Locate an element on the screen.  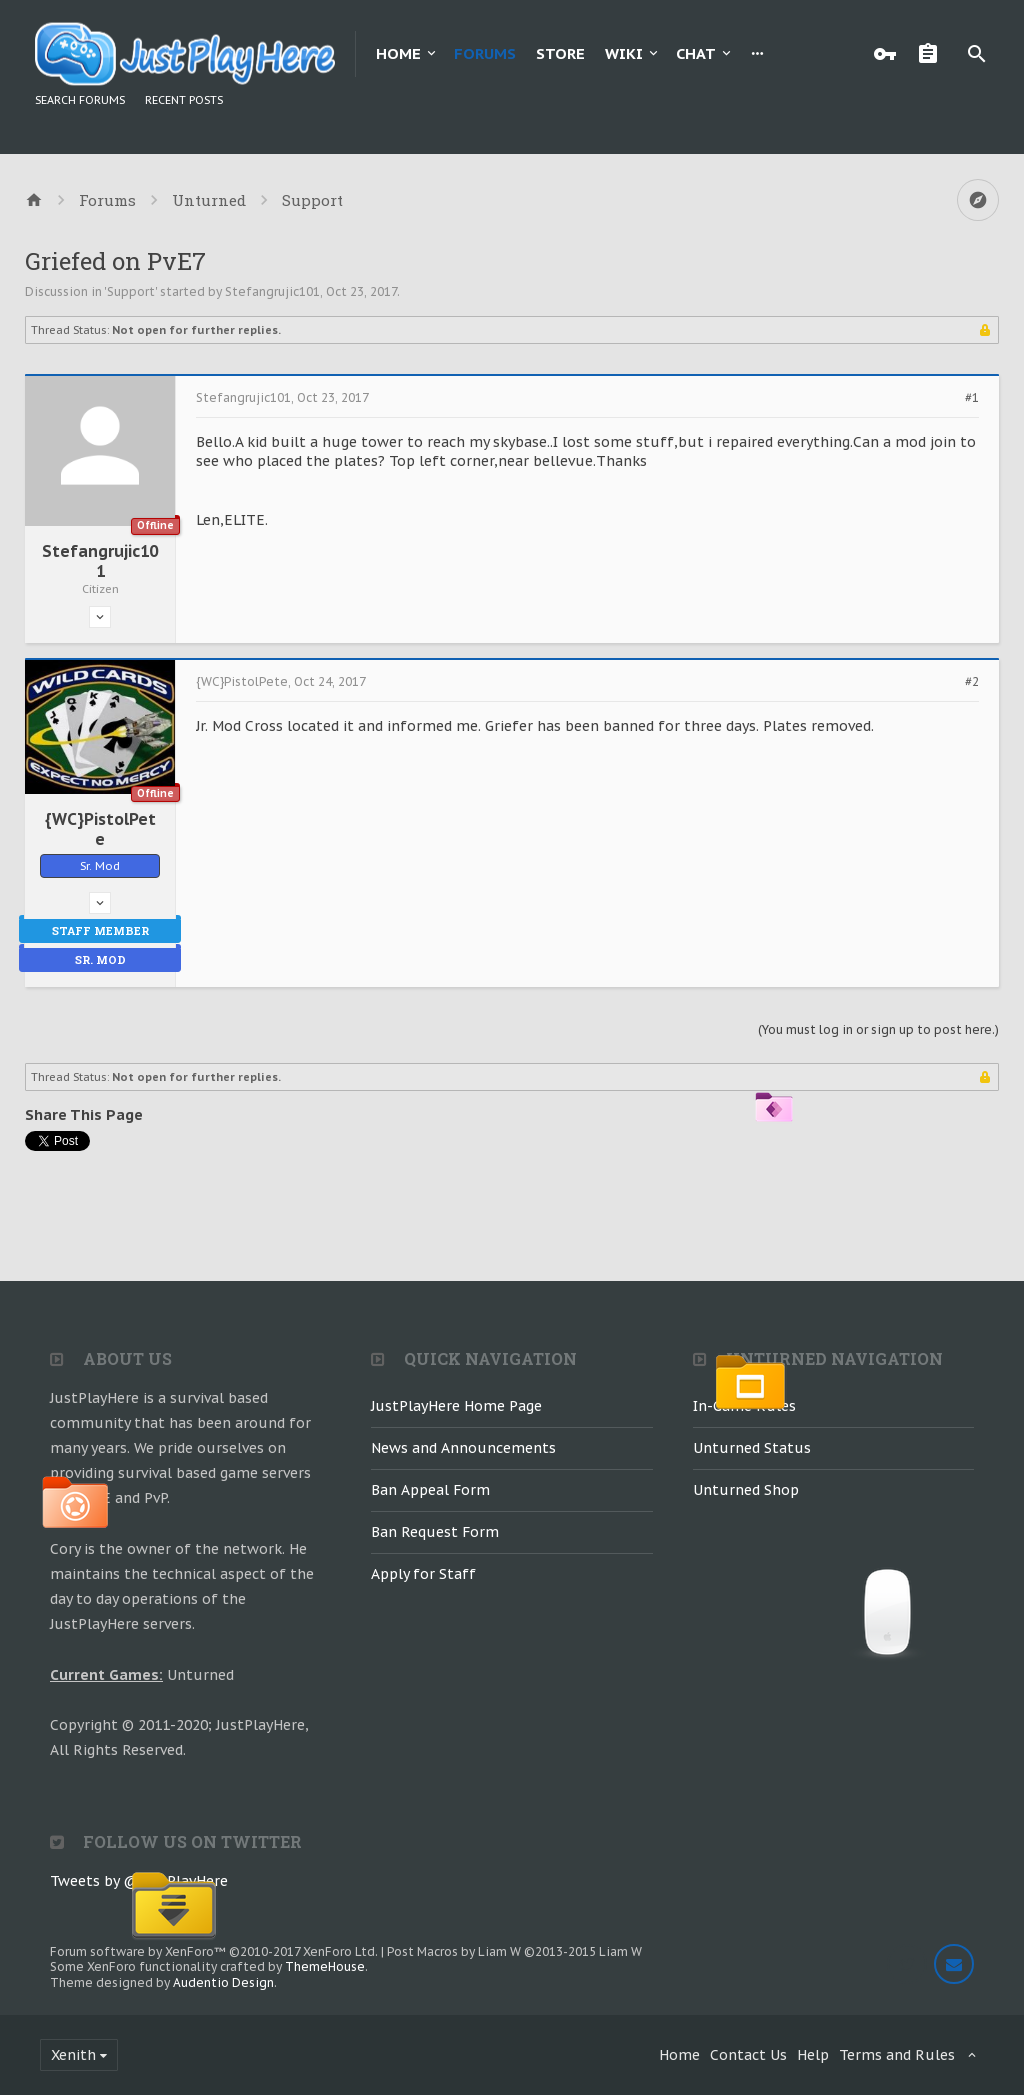
open folder containing Microsoft Power Apps files is located at coordinates (774, 1108).